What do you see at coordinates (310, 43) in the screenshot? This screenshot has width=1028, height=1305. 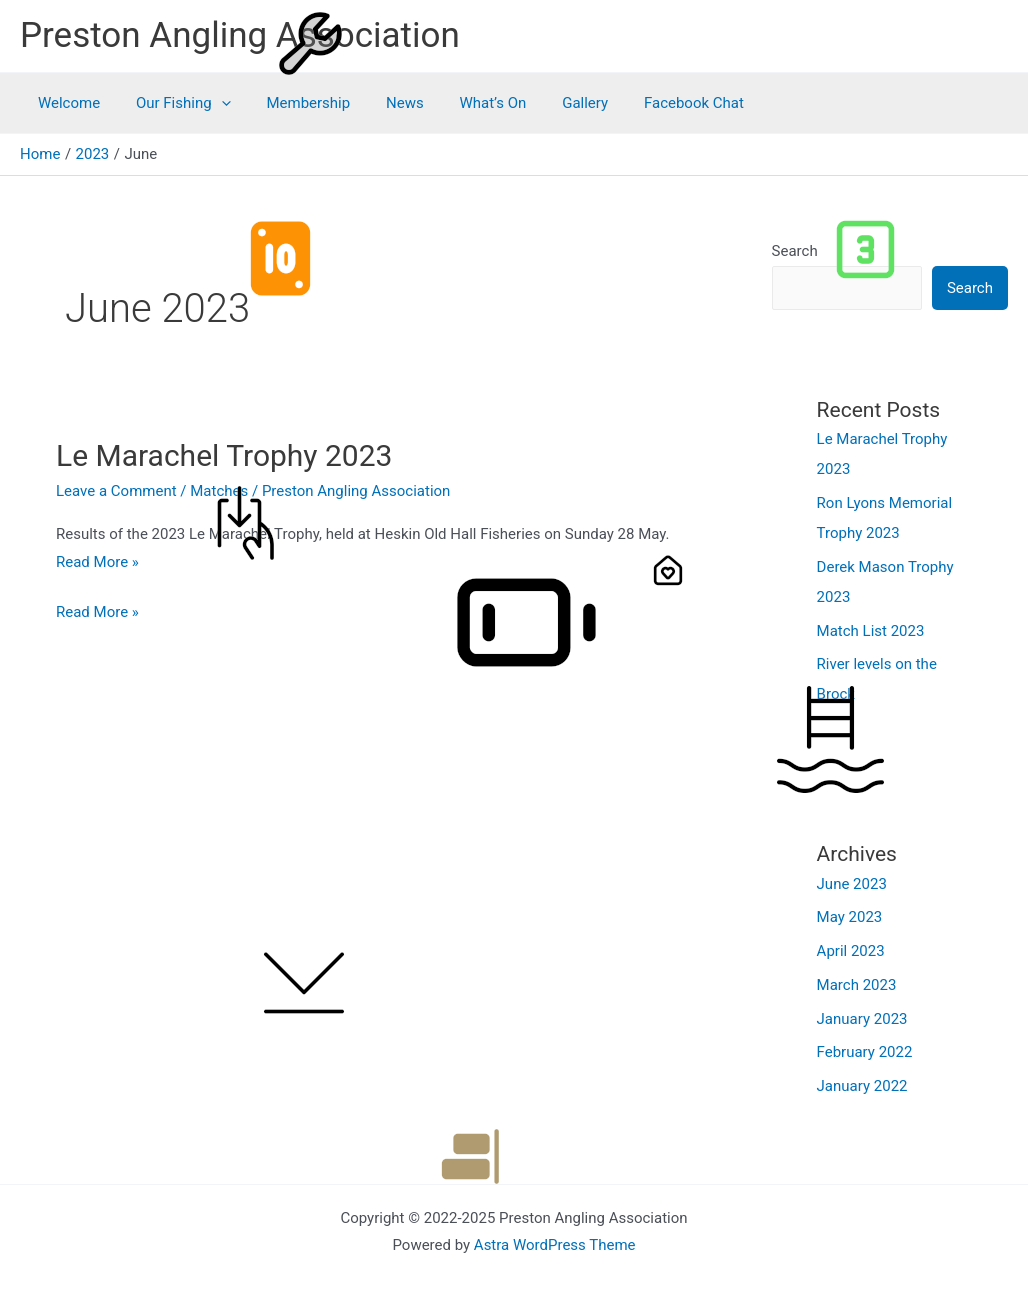 I see `access settings or configuration options` at bounding box center [310, 43].